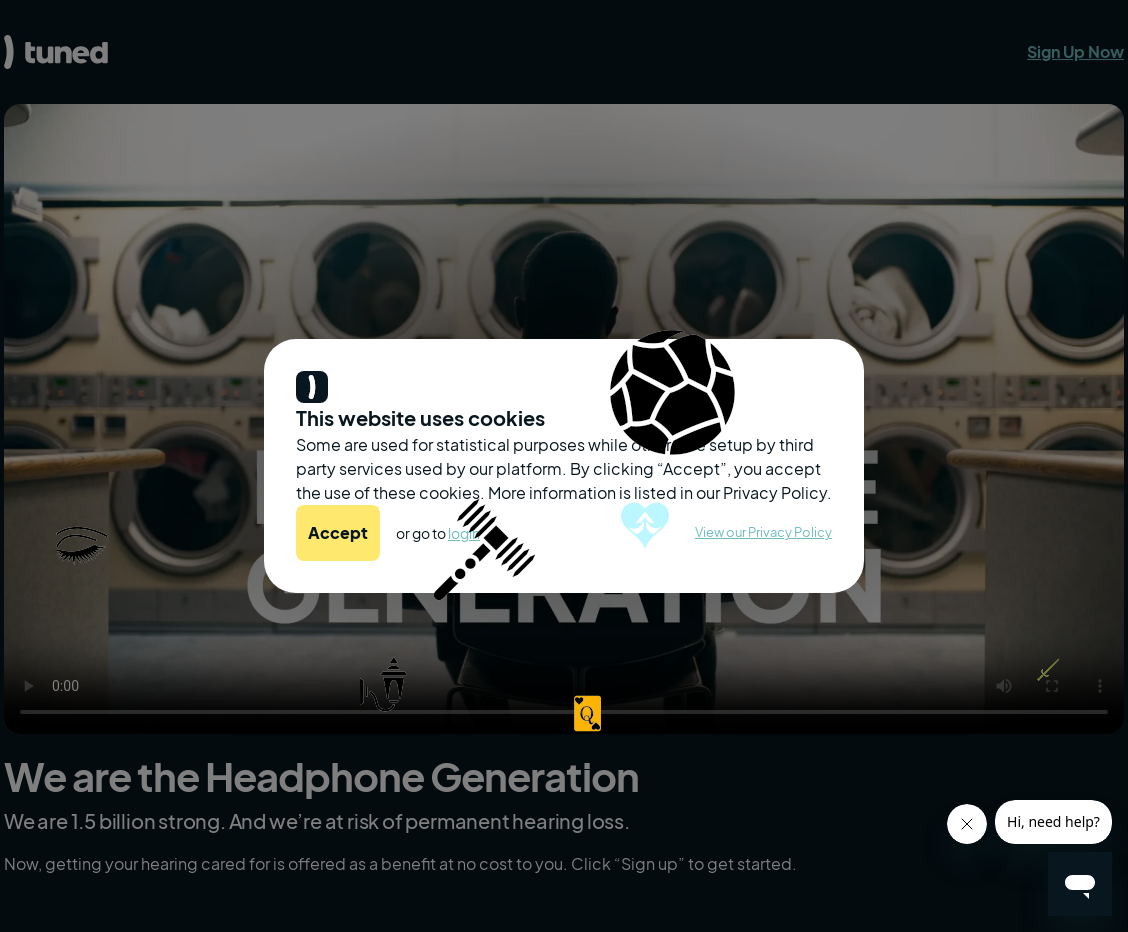 This screenshot has width=1128, height=932. Describe the element at coordinates (645, 525) in the screenshot. I see `select a cheerful or happy mood` at that location.